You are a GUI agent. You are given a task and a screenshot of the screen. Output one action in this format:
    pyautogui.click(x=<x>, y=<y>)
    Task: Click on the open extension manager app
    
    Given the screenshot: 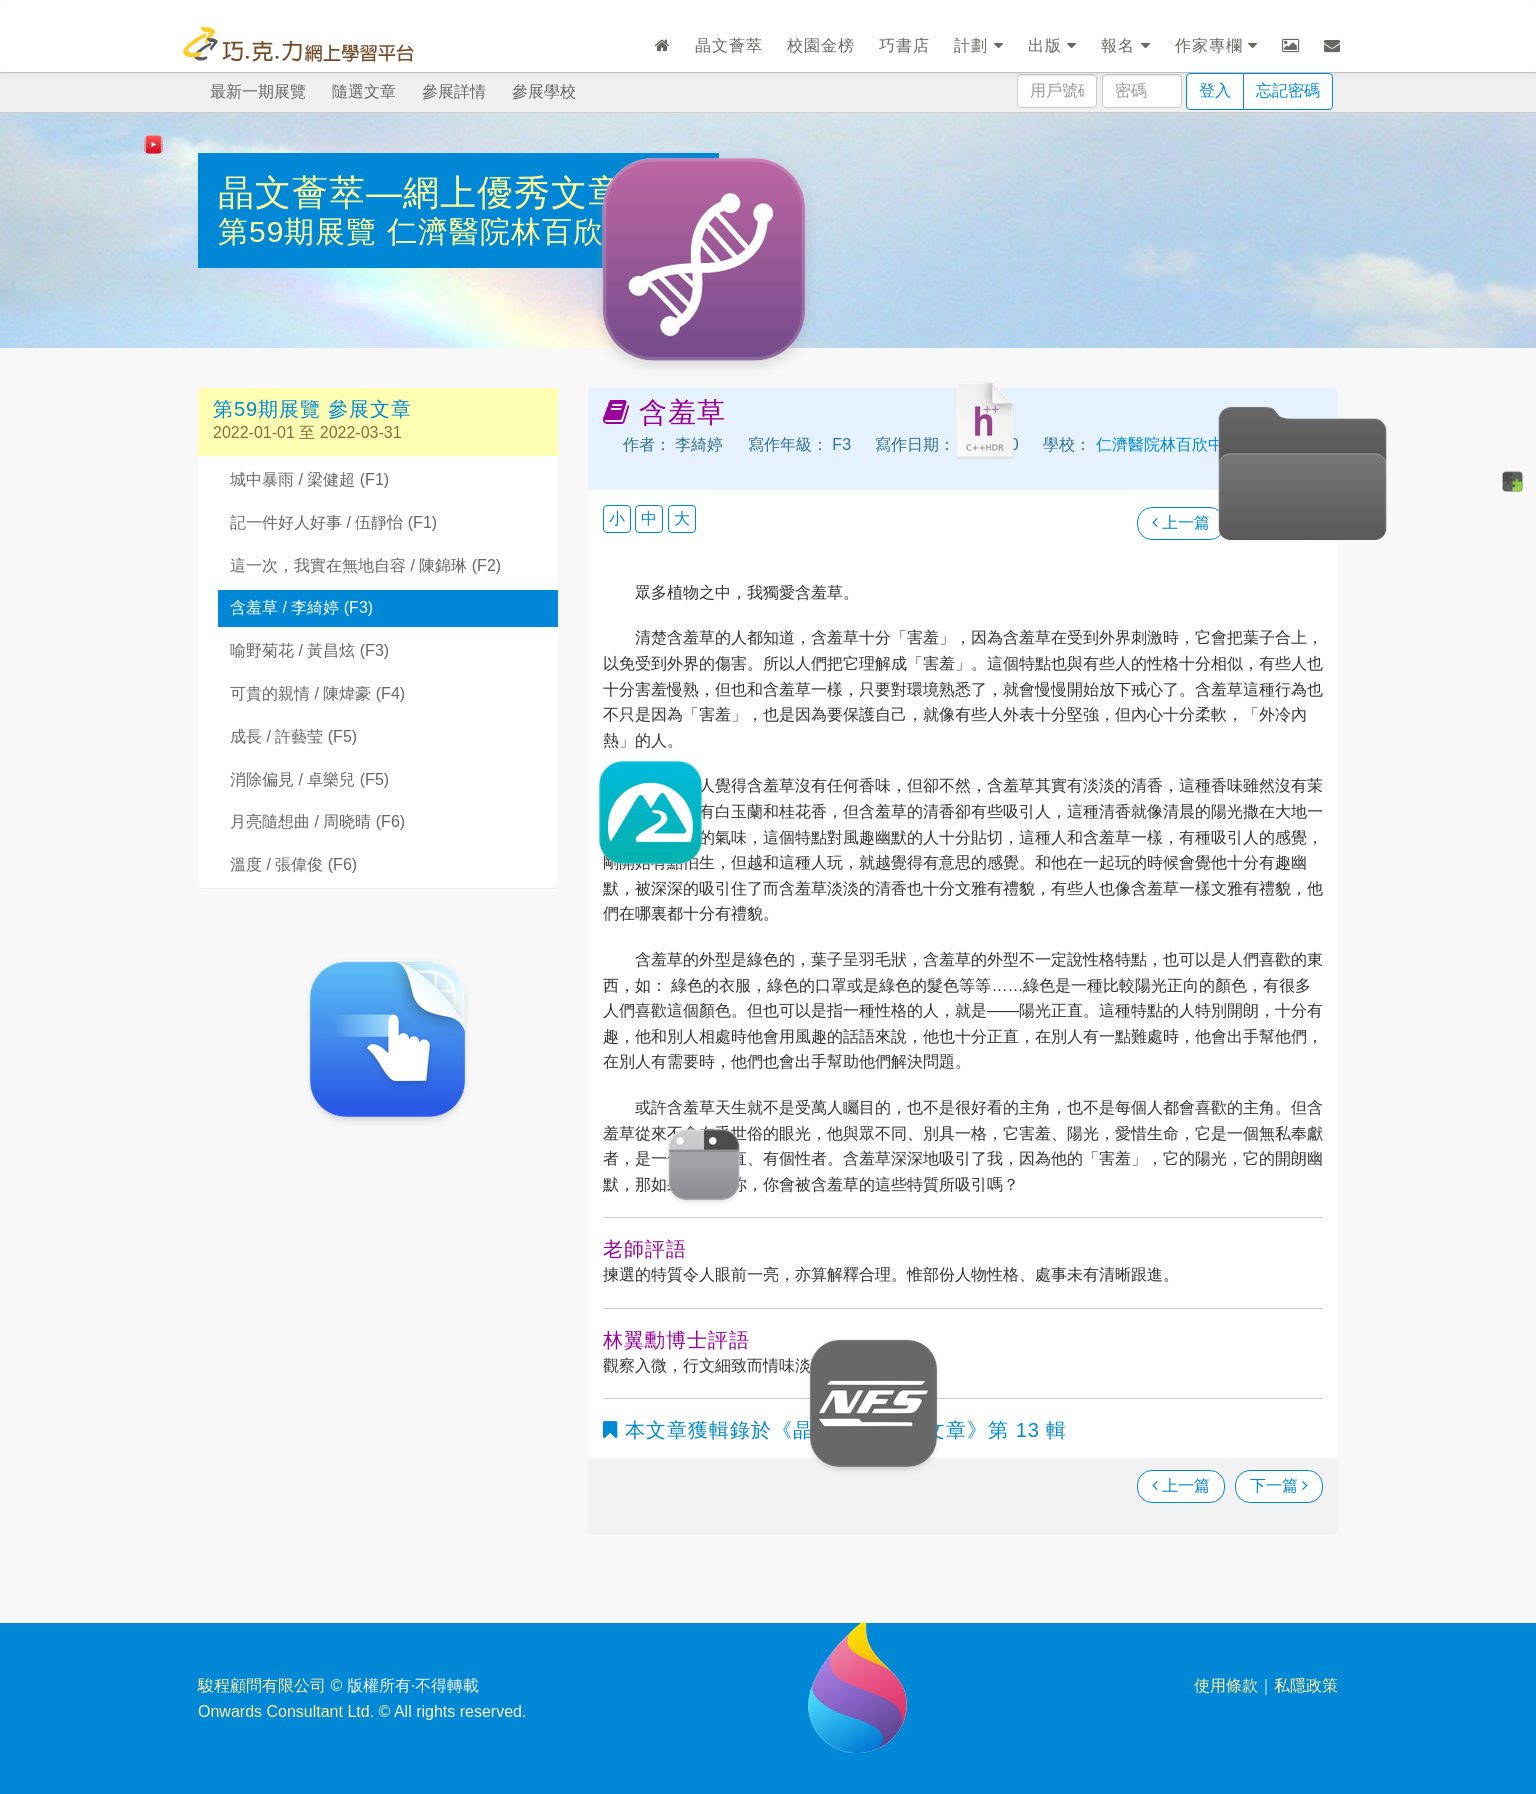 What is the action you would take?
    pyautogui.click(x=1512, y=481)
    